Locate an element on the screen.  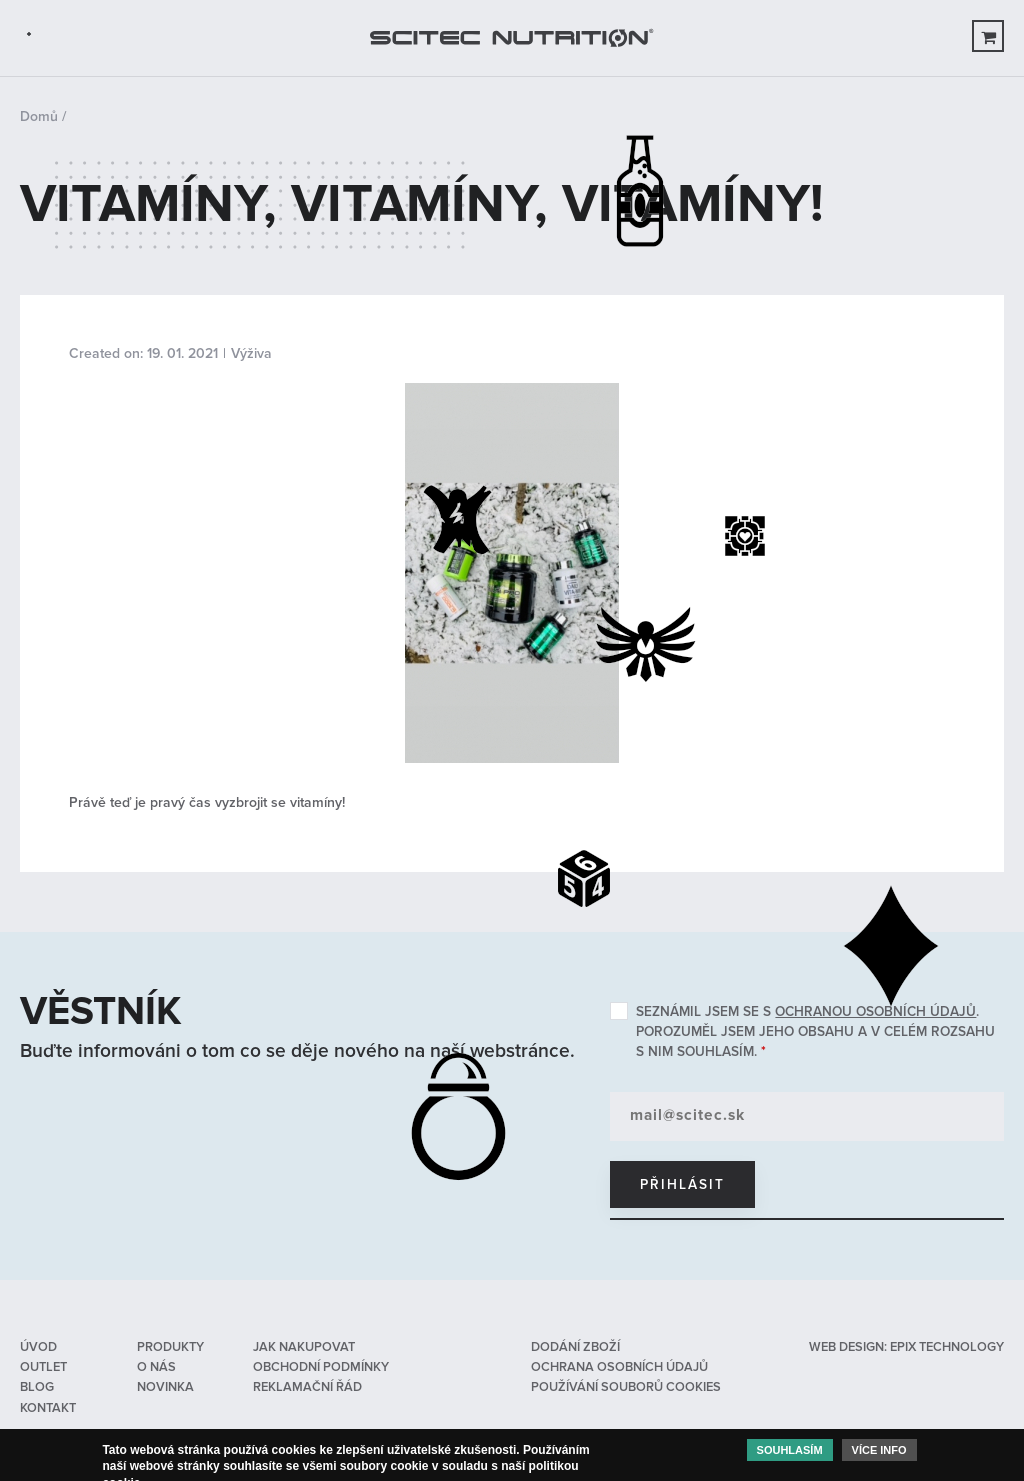
browse beer or beverage options is located at coordinates (640, 191).